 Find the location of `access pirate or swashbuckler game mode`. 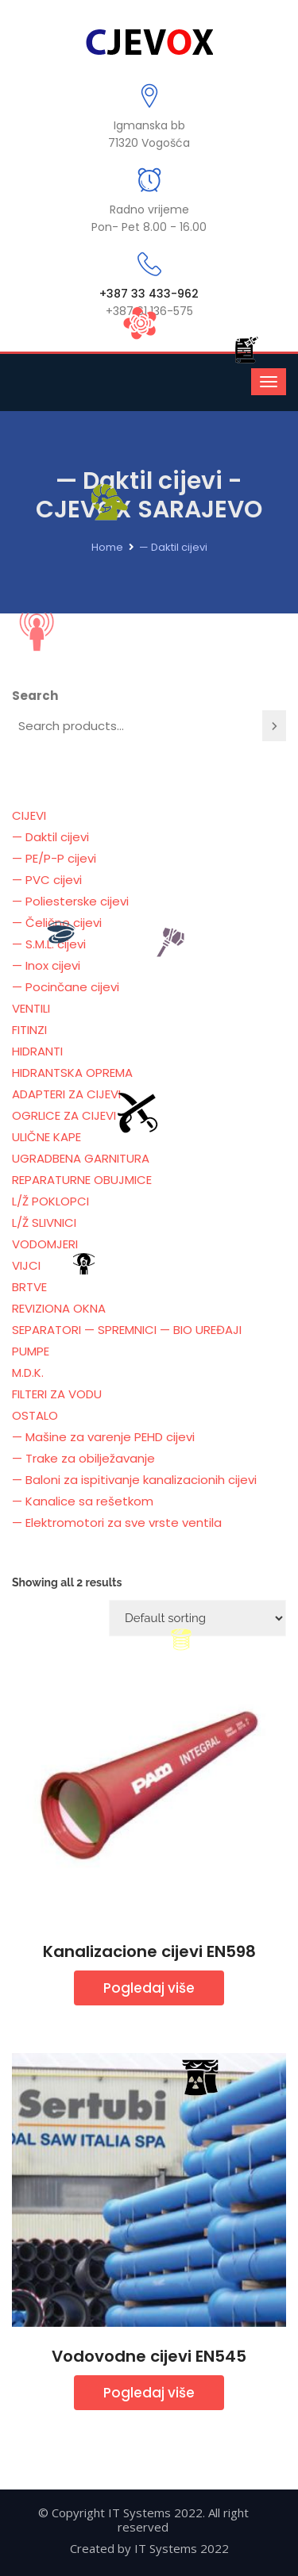

access pirate or swashbuckler game mode is located at coordinates (137, 1113).